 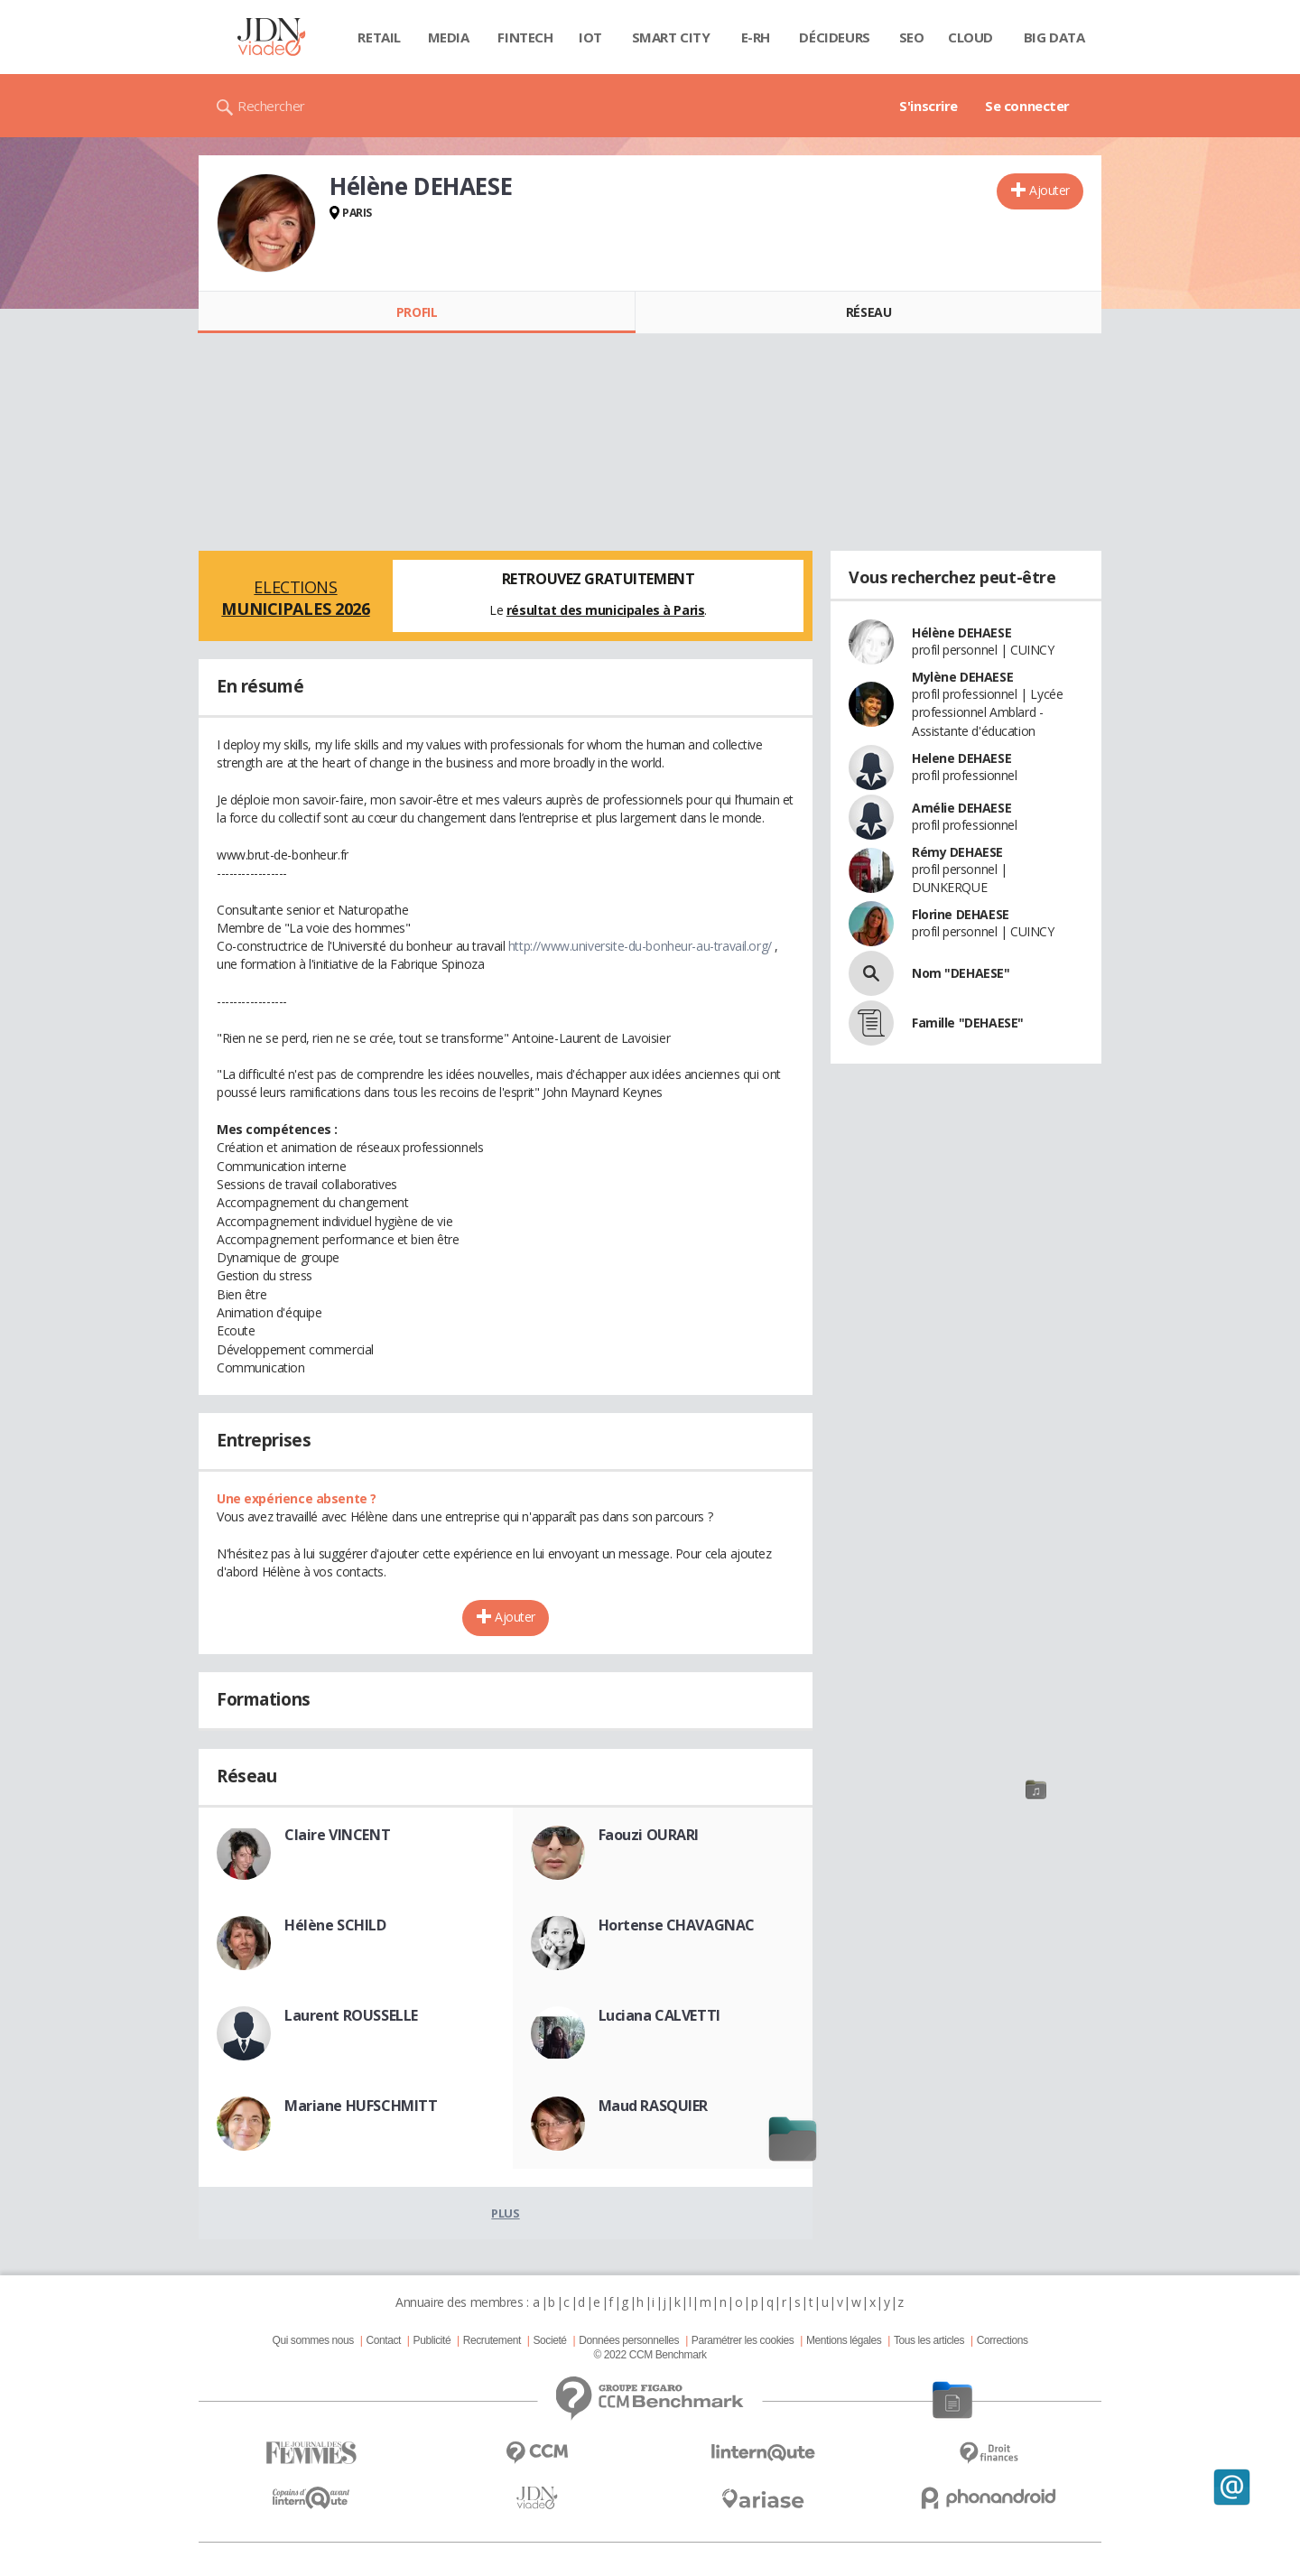 I want to click on open your music folder, so click(x=1035, y=1789).